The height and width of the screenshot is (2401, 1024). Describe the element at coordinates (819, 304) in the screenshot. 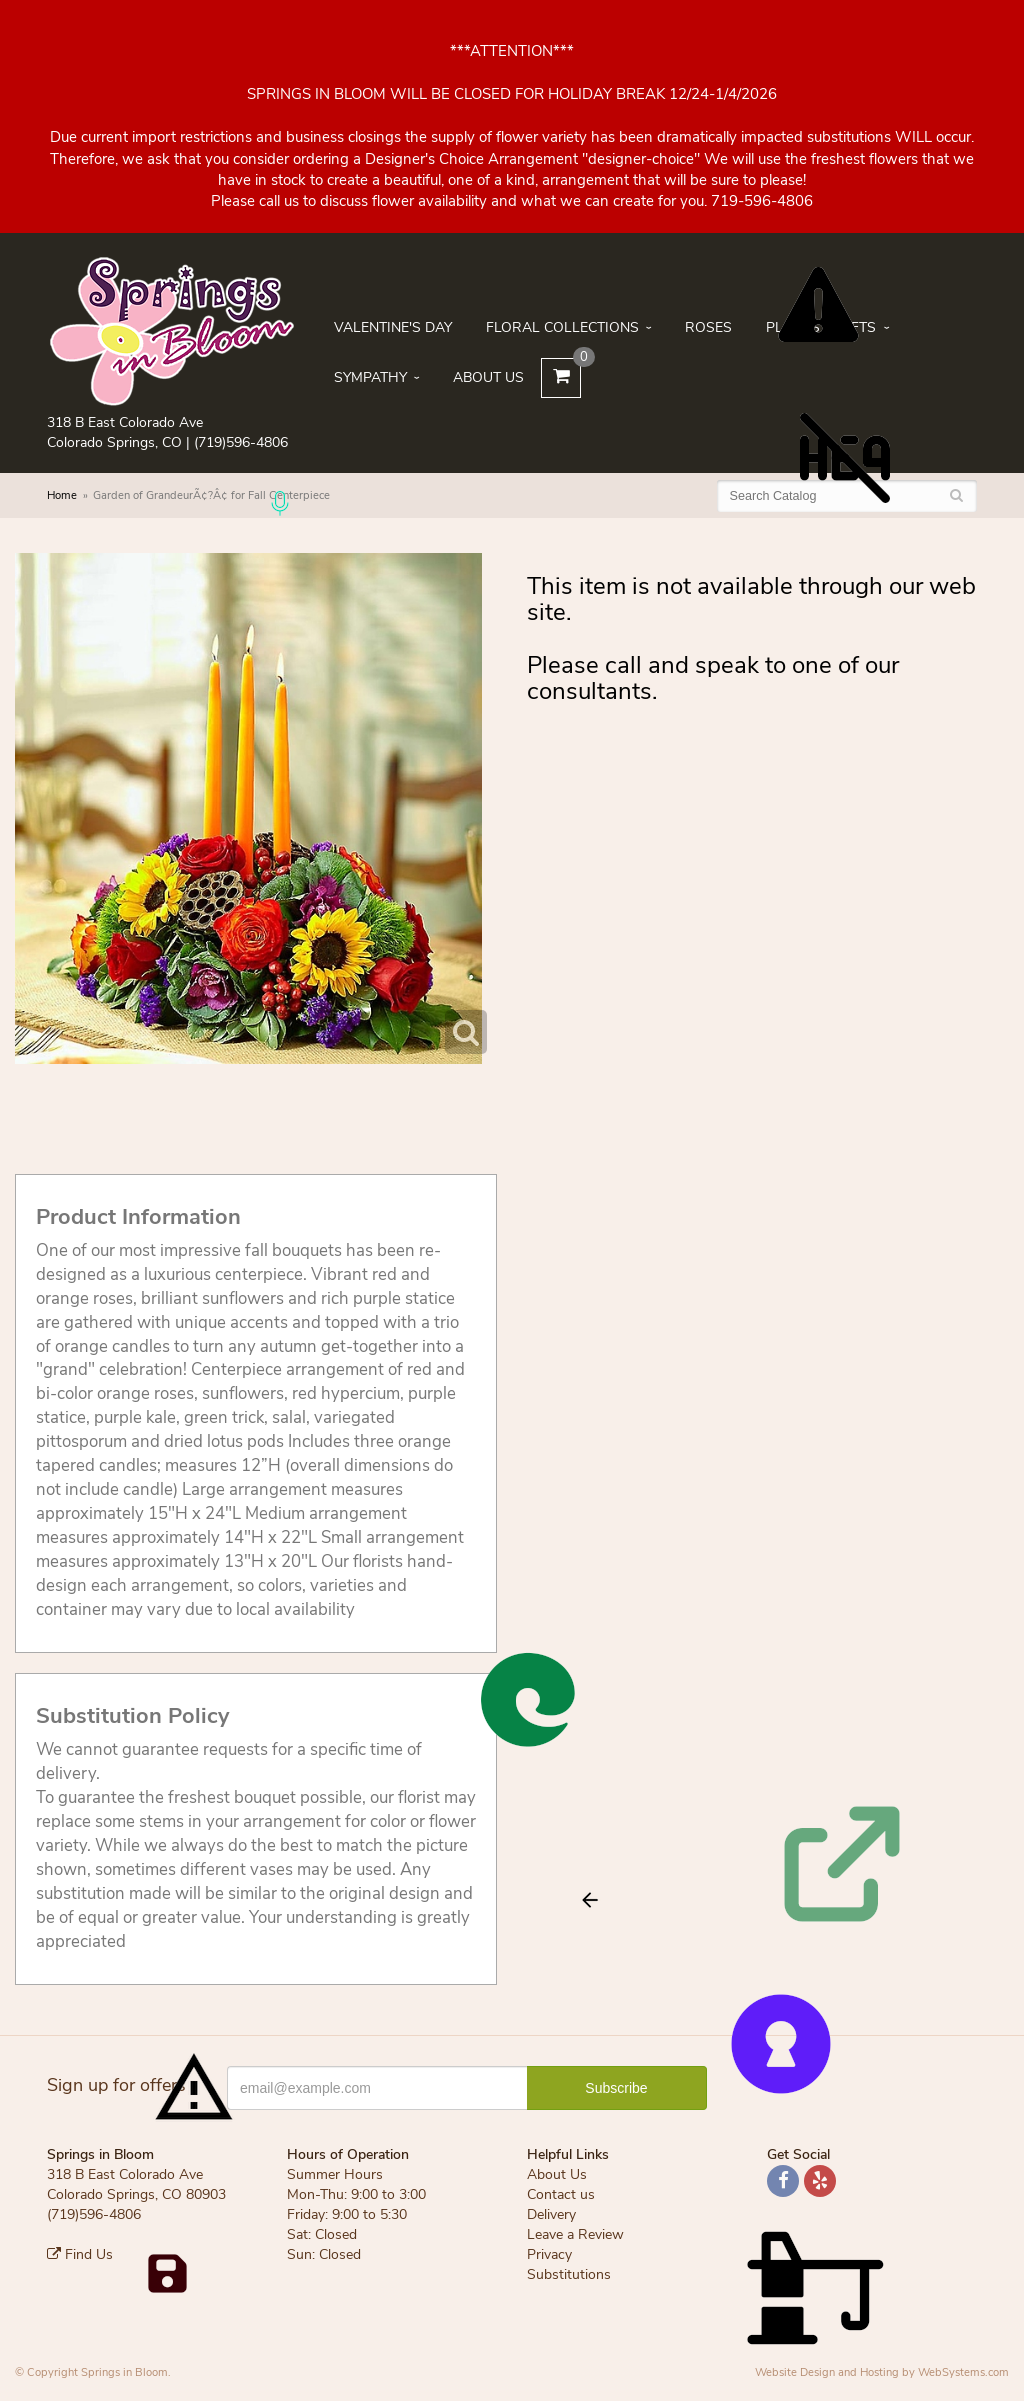

I see `indicates a warning or caution state` at that location.